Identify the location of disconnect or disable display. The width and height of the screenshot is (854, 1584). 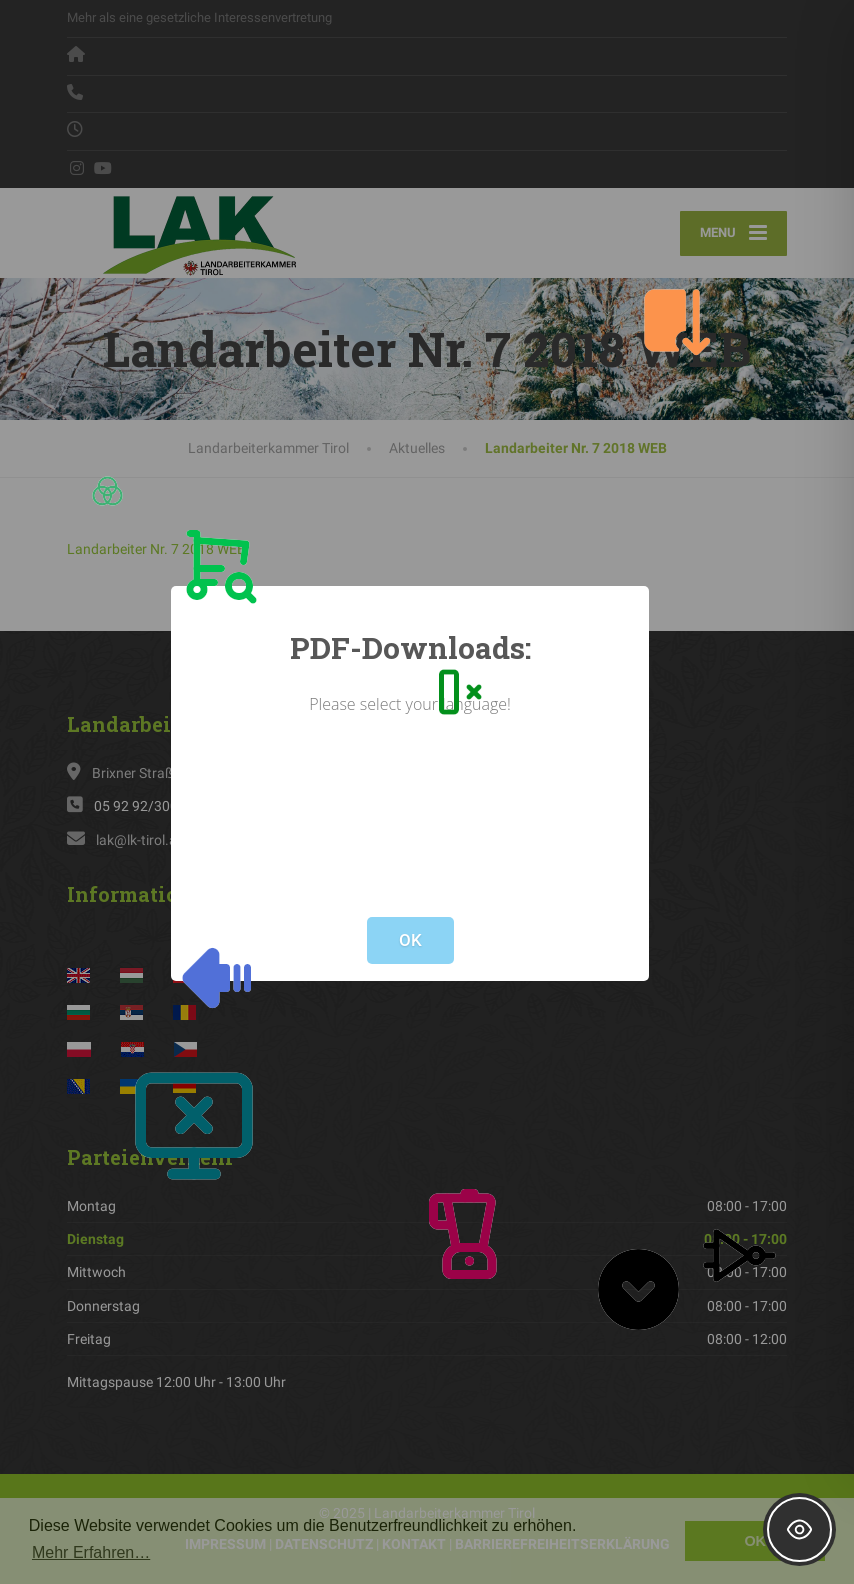
(194, 1126).